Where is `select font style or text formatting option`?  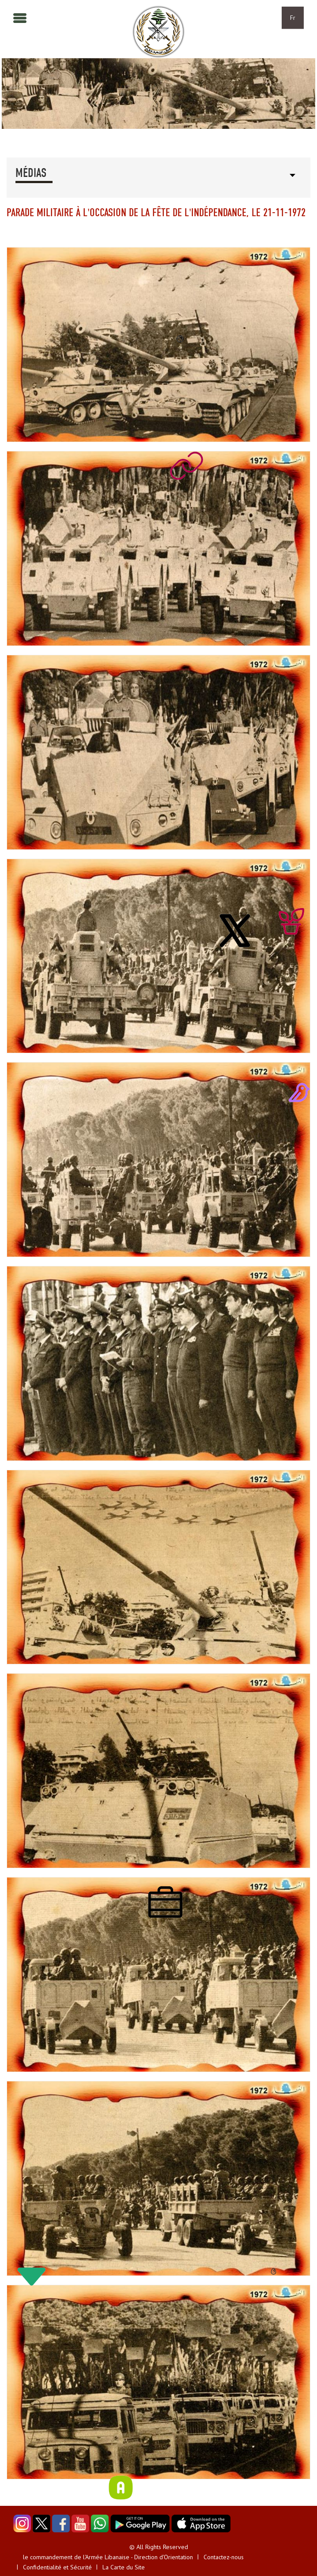
select font style or text formatting option is located at coordinates (121, 2487).